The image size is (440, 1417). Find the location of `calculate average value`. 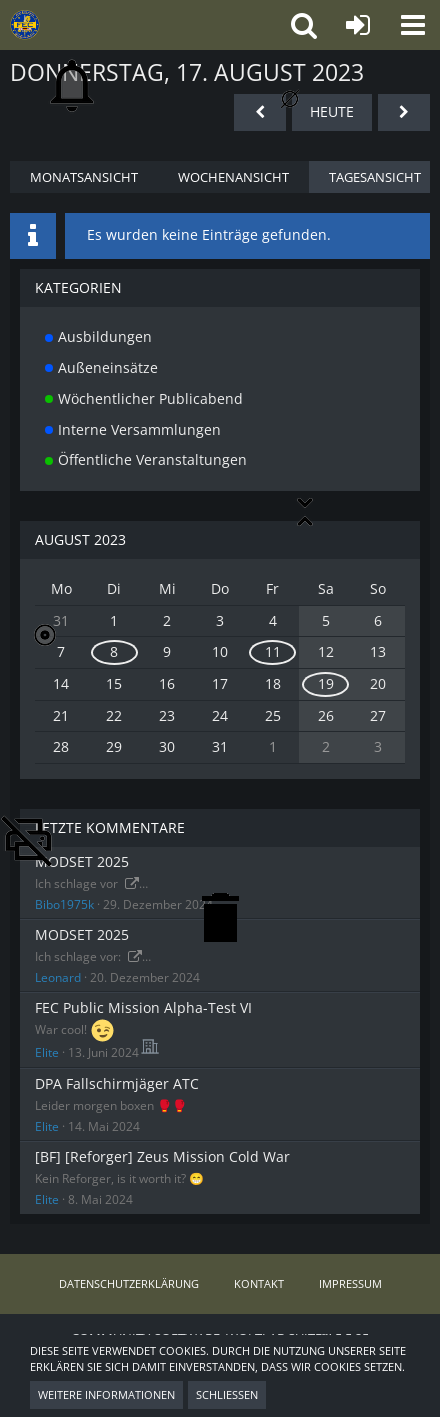

calculate average value is located at coordinates (290, 99).